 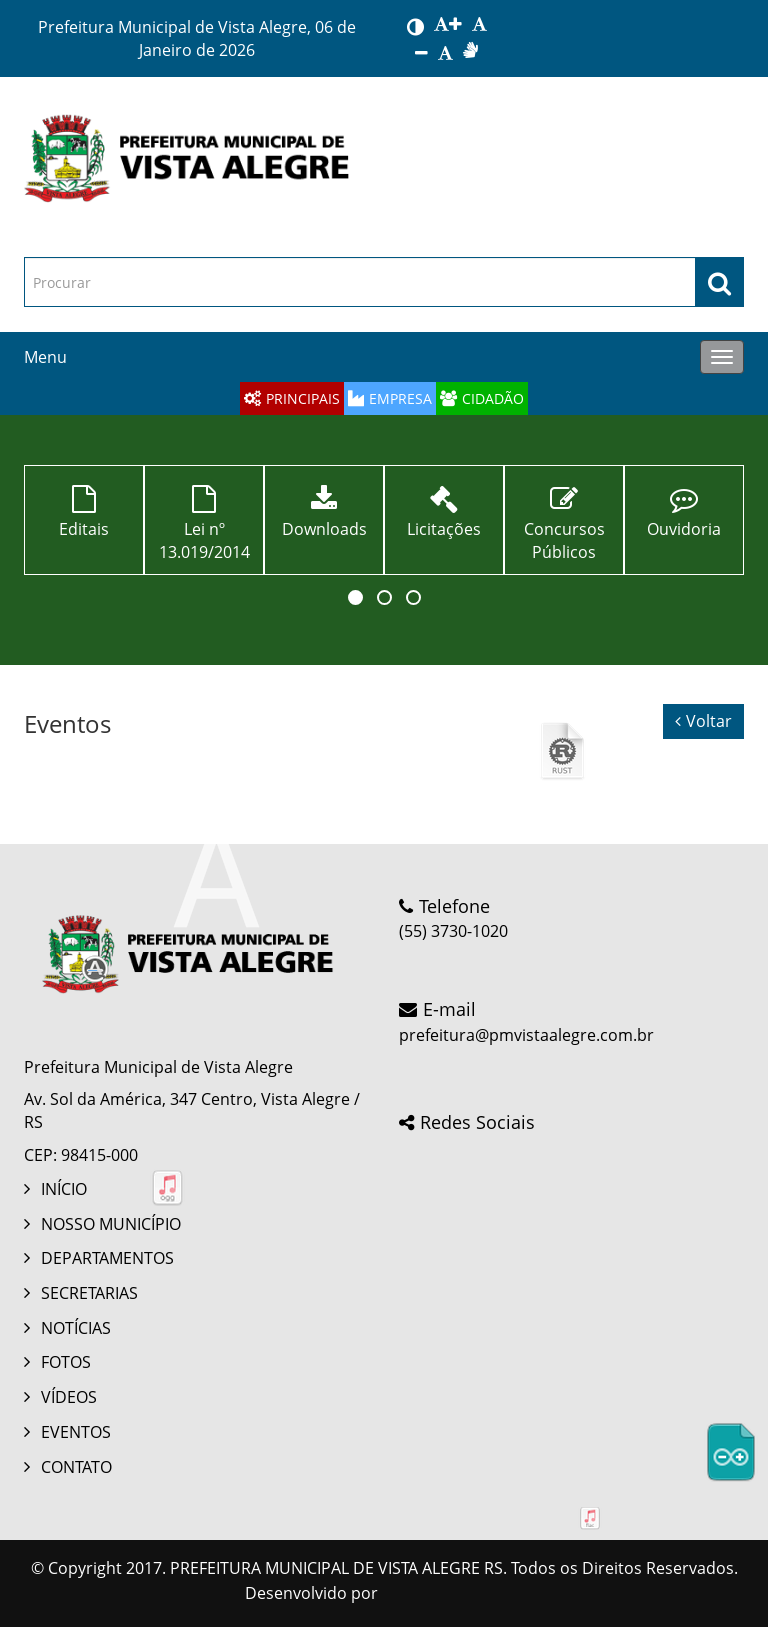 What do you see at coordinates (590, 1518) in the screenshot?
I see `a flac audio file in ogg container format` at bounding box center [590, 1518].